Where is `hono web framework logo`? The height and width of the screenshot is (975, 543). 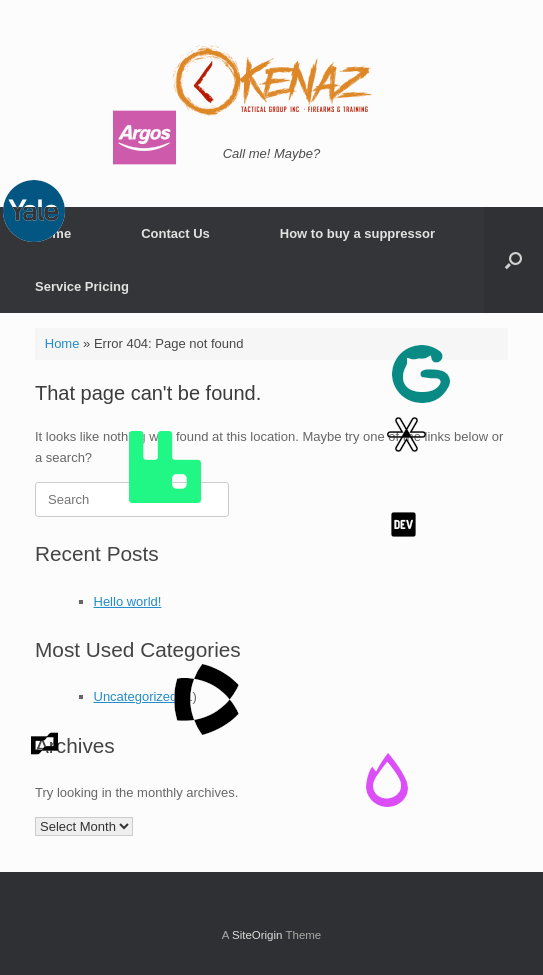 hono web framework logo is located at coordinates (387, 780).